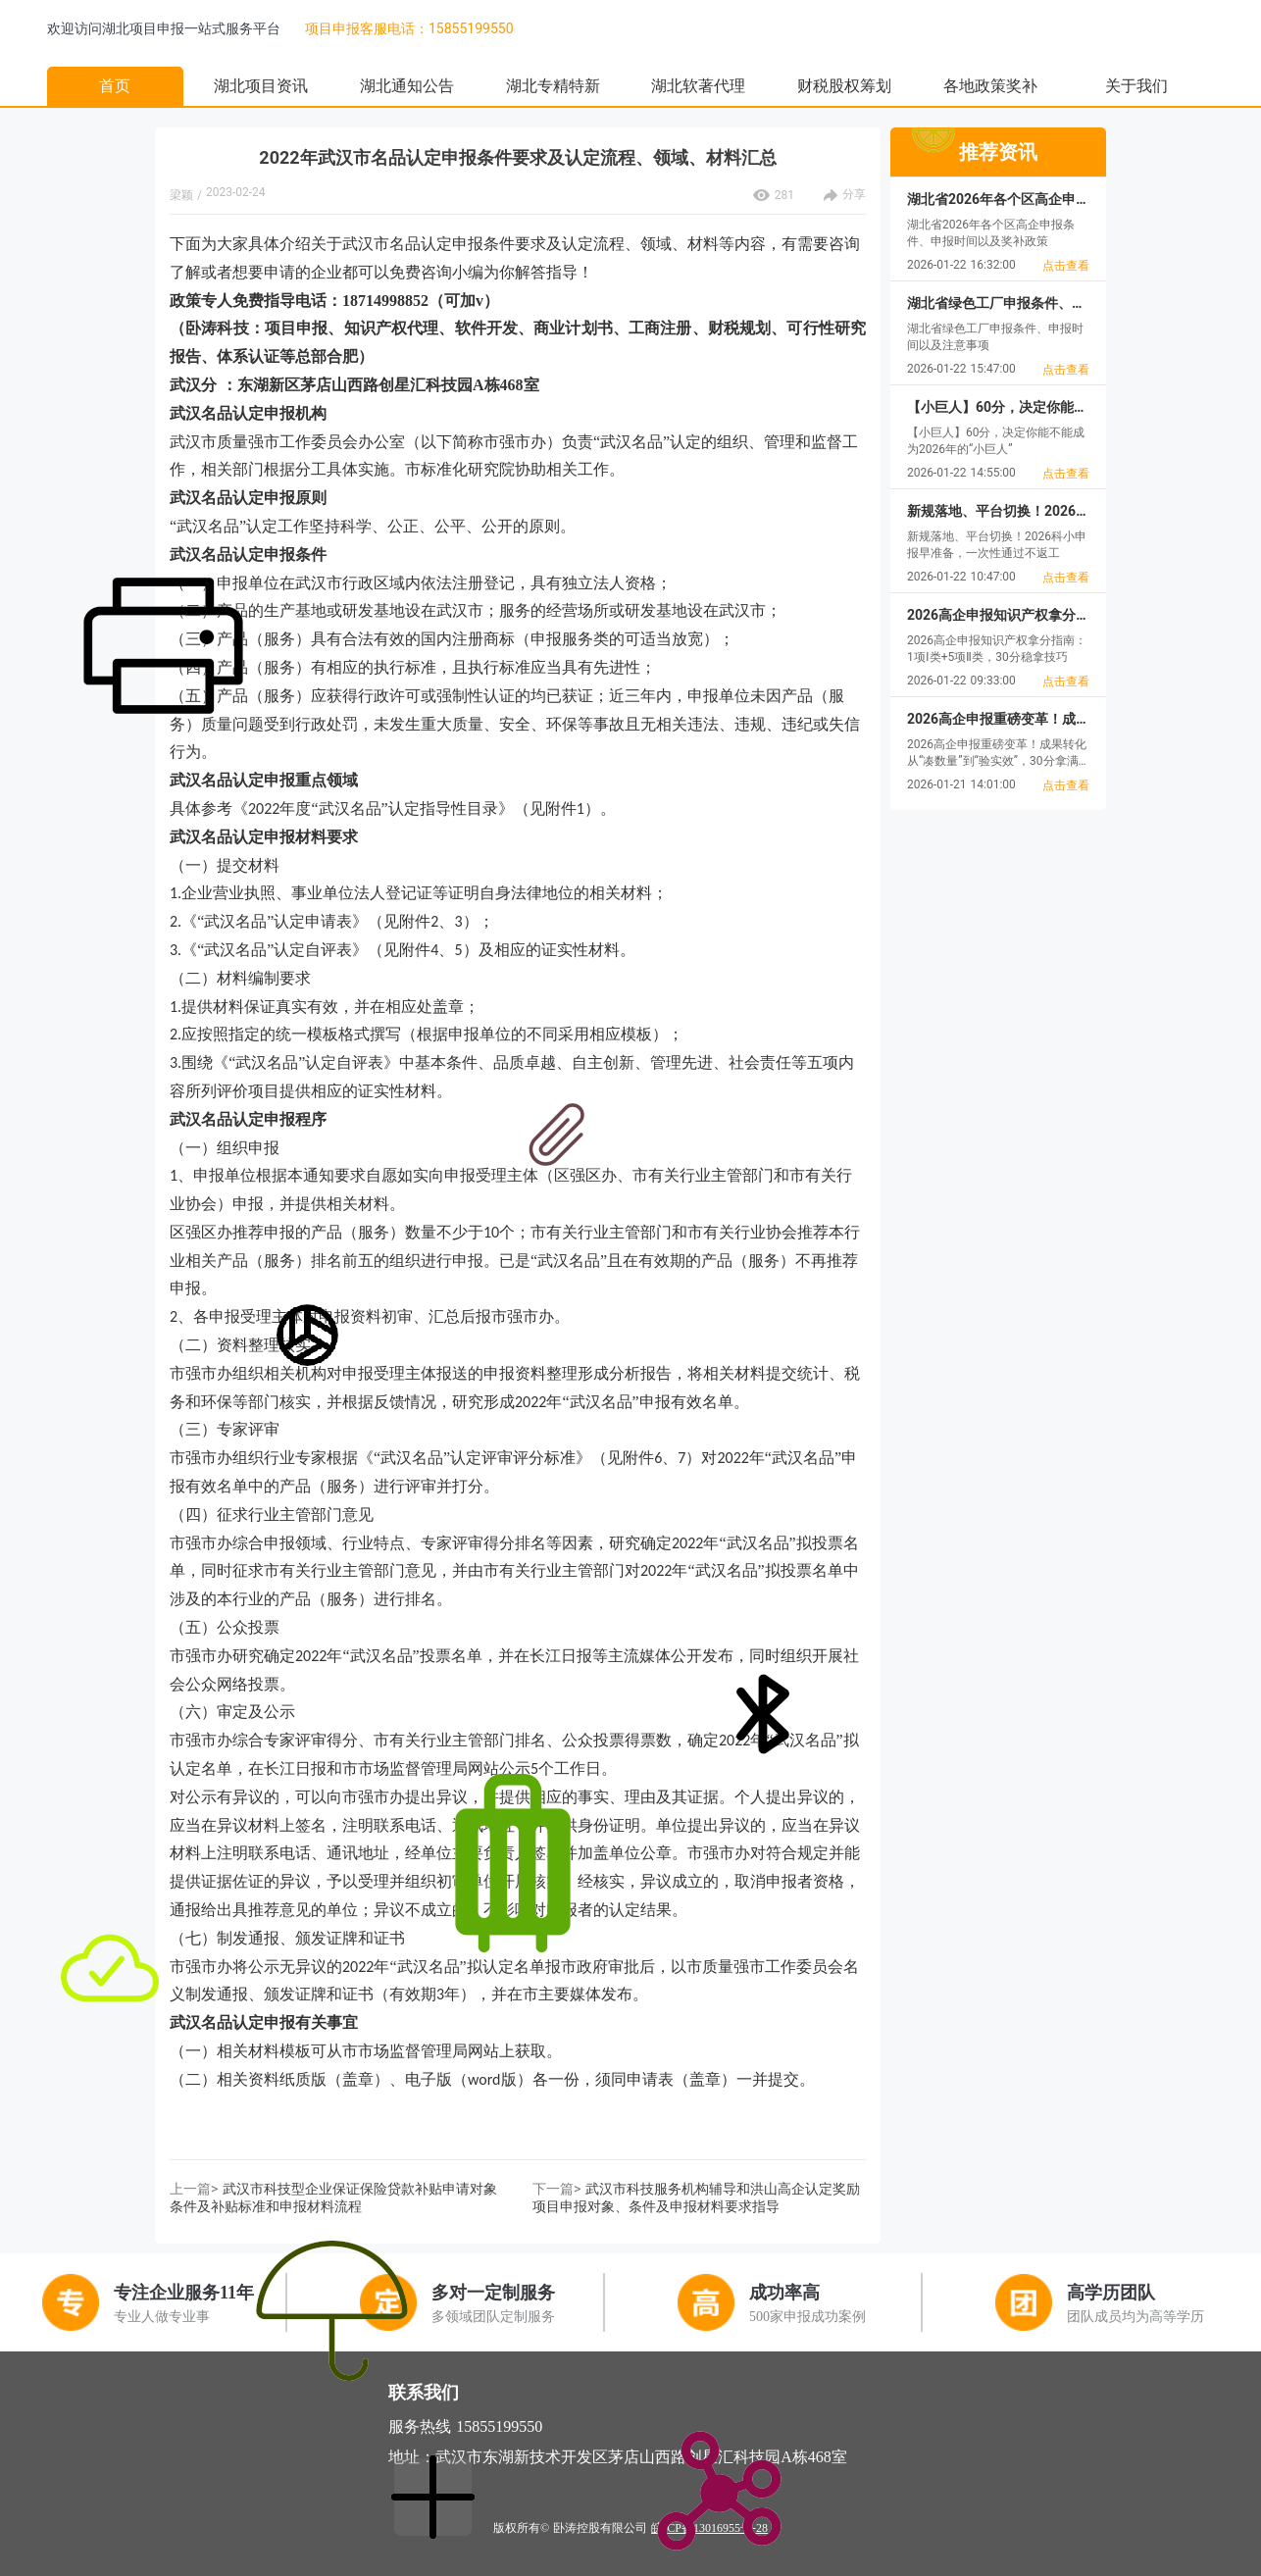  What do you see at coordinates (110, 1968) in the screenshot?
I see `file successfully uploaded to cloud` at bounding box center [110, 1968].